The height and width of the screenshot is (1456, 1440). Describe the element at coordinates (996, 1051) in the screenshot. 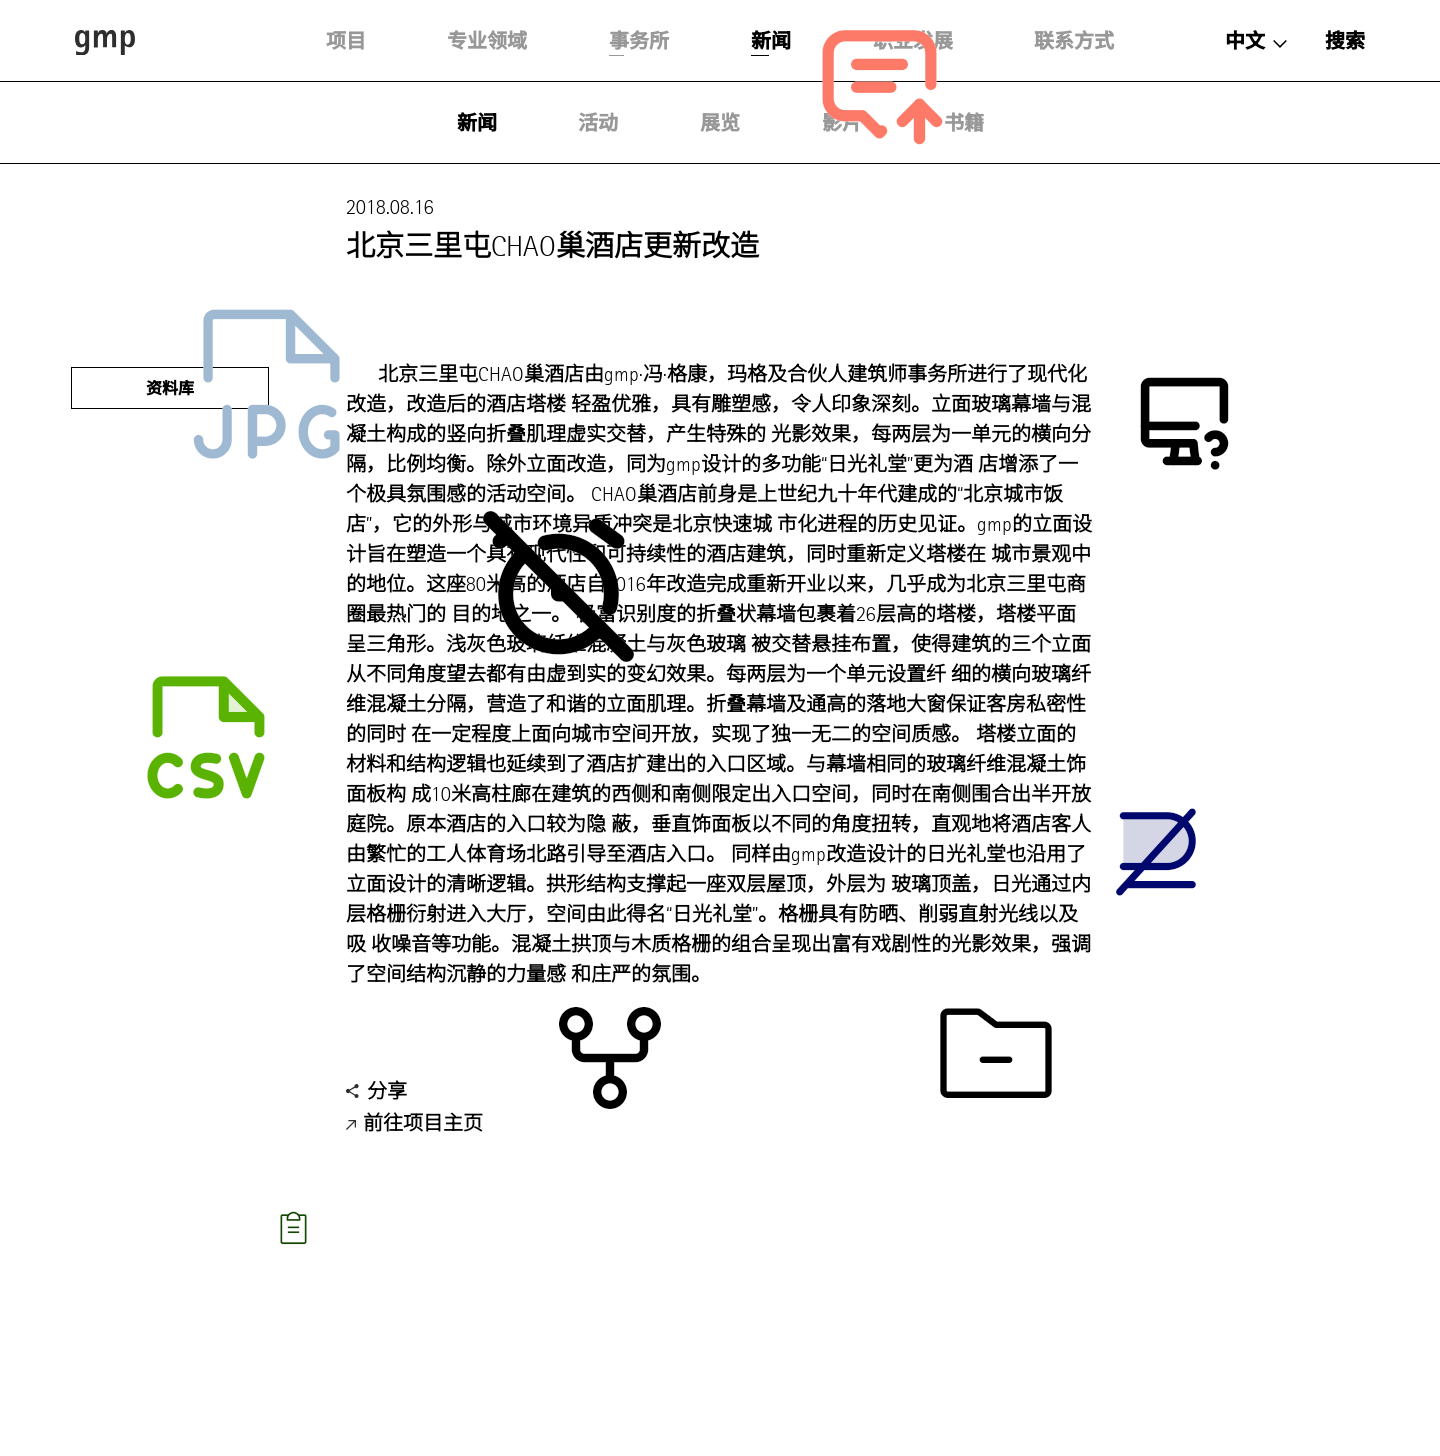

I see `remove a folder` at that location.